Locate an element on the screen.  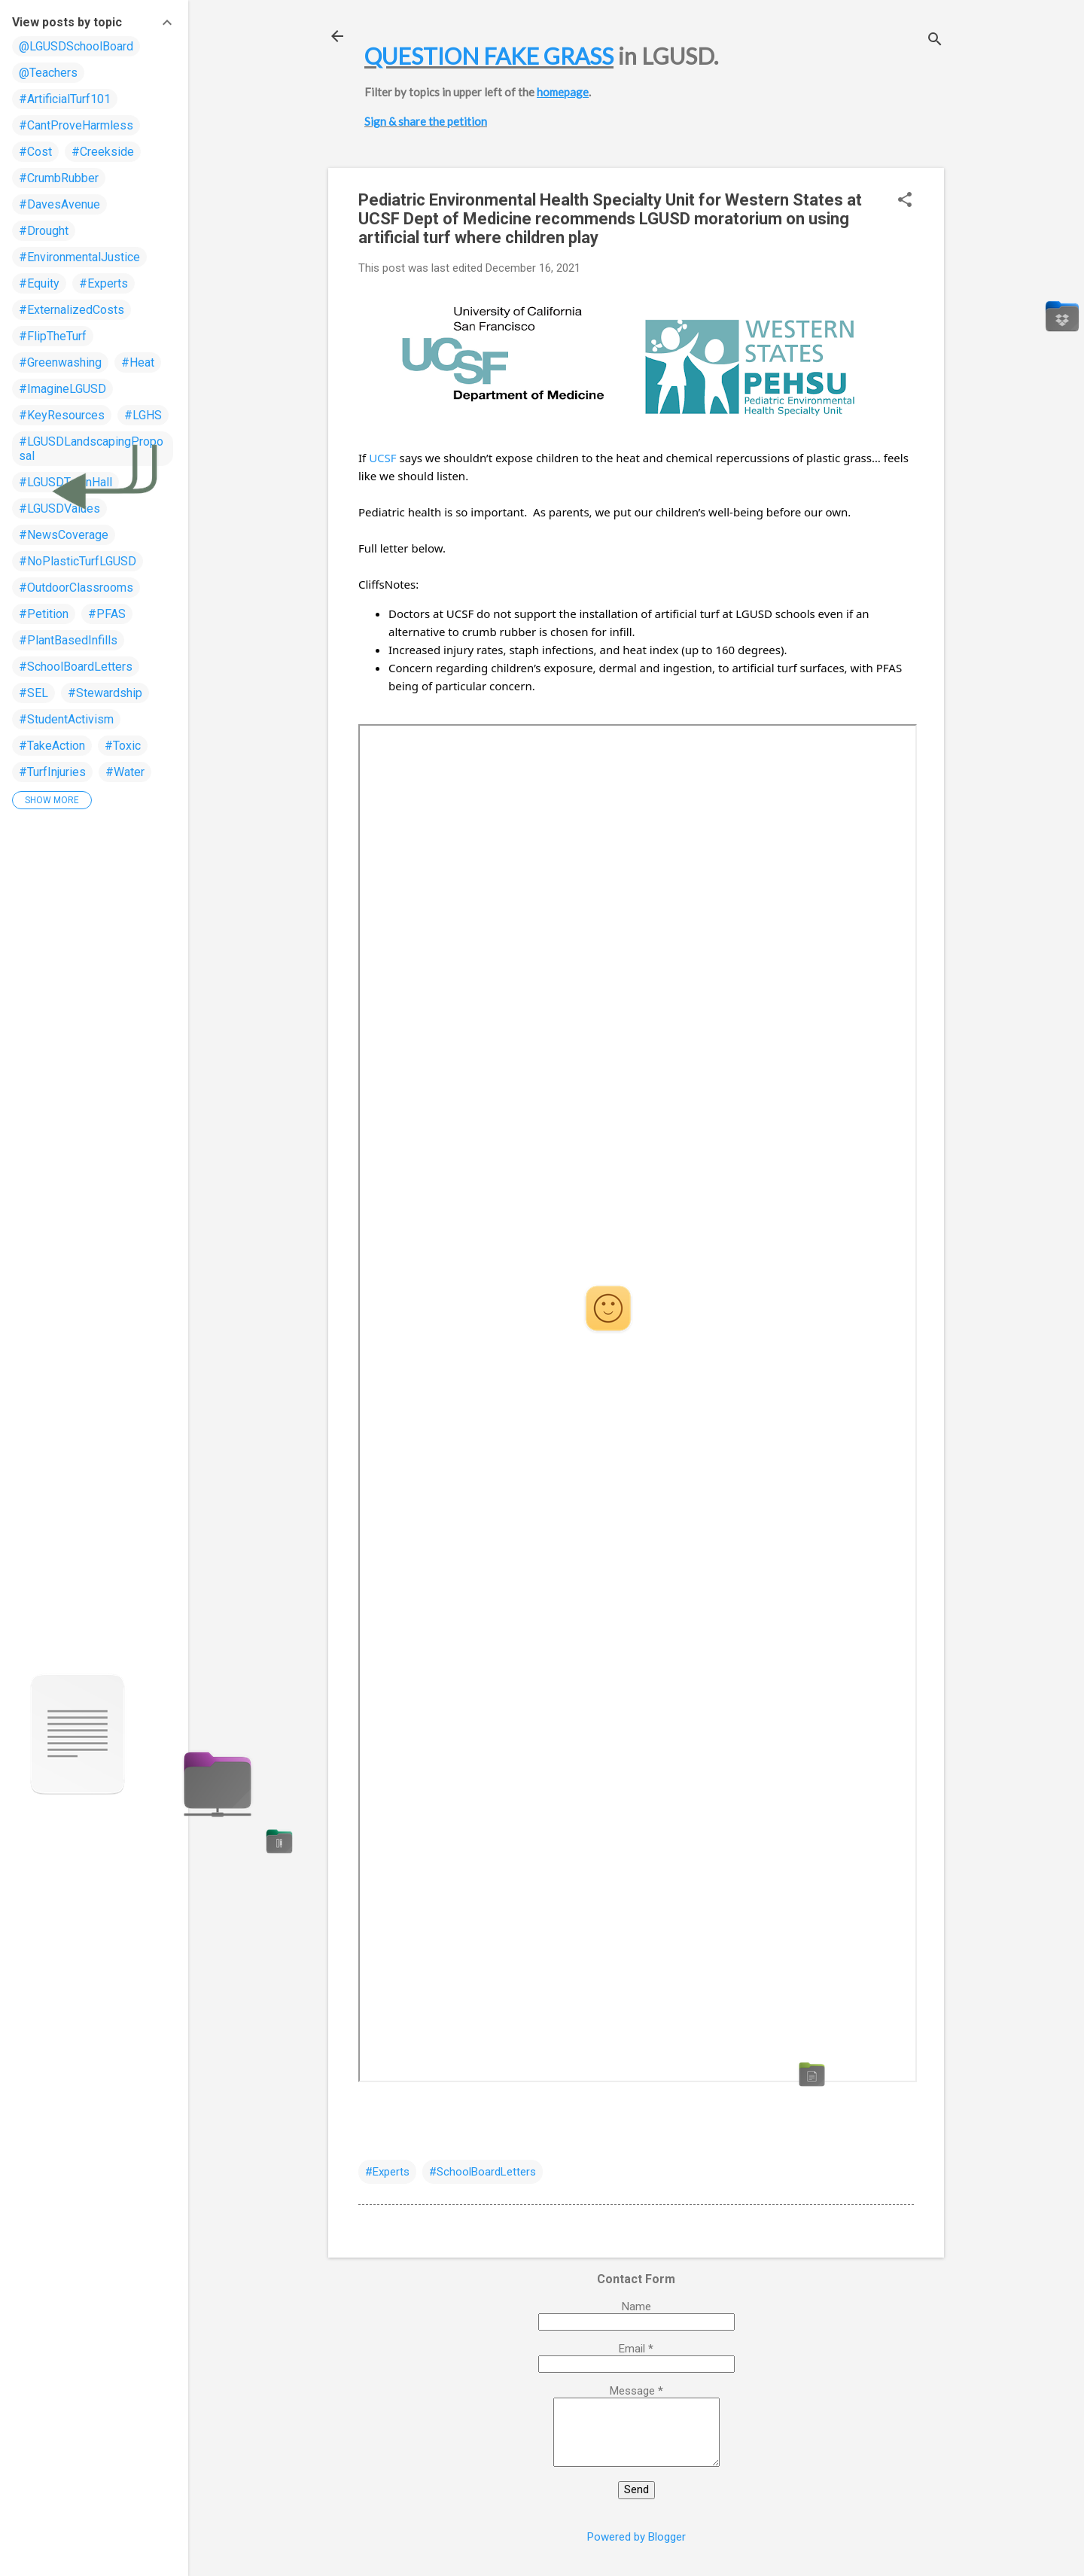
access your templates folder is located at coordinates (279, 1841).